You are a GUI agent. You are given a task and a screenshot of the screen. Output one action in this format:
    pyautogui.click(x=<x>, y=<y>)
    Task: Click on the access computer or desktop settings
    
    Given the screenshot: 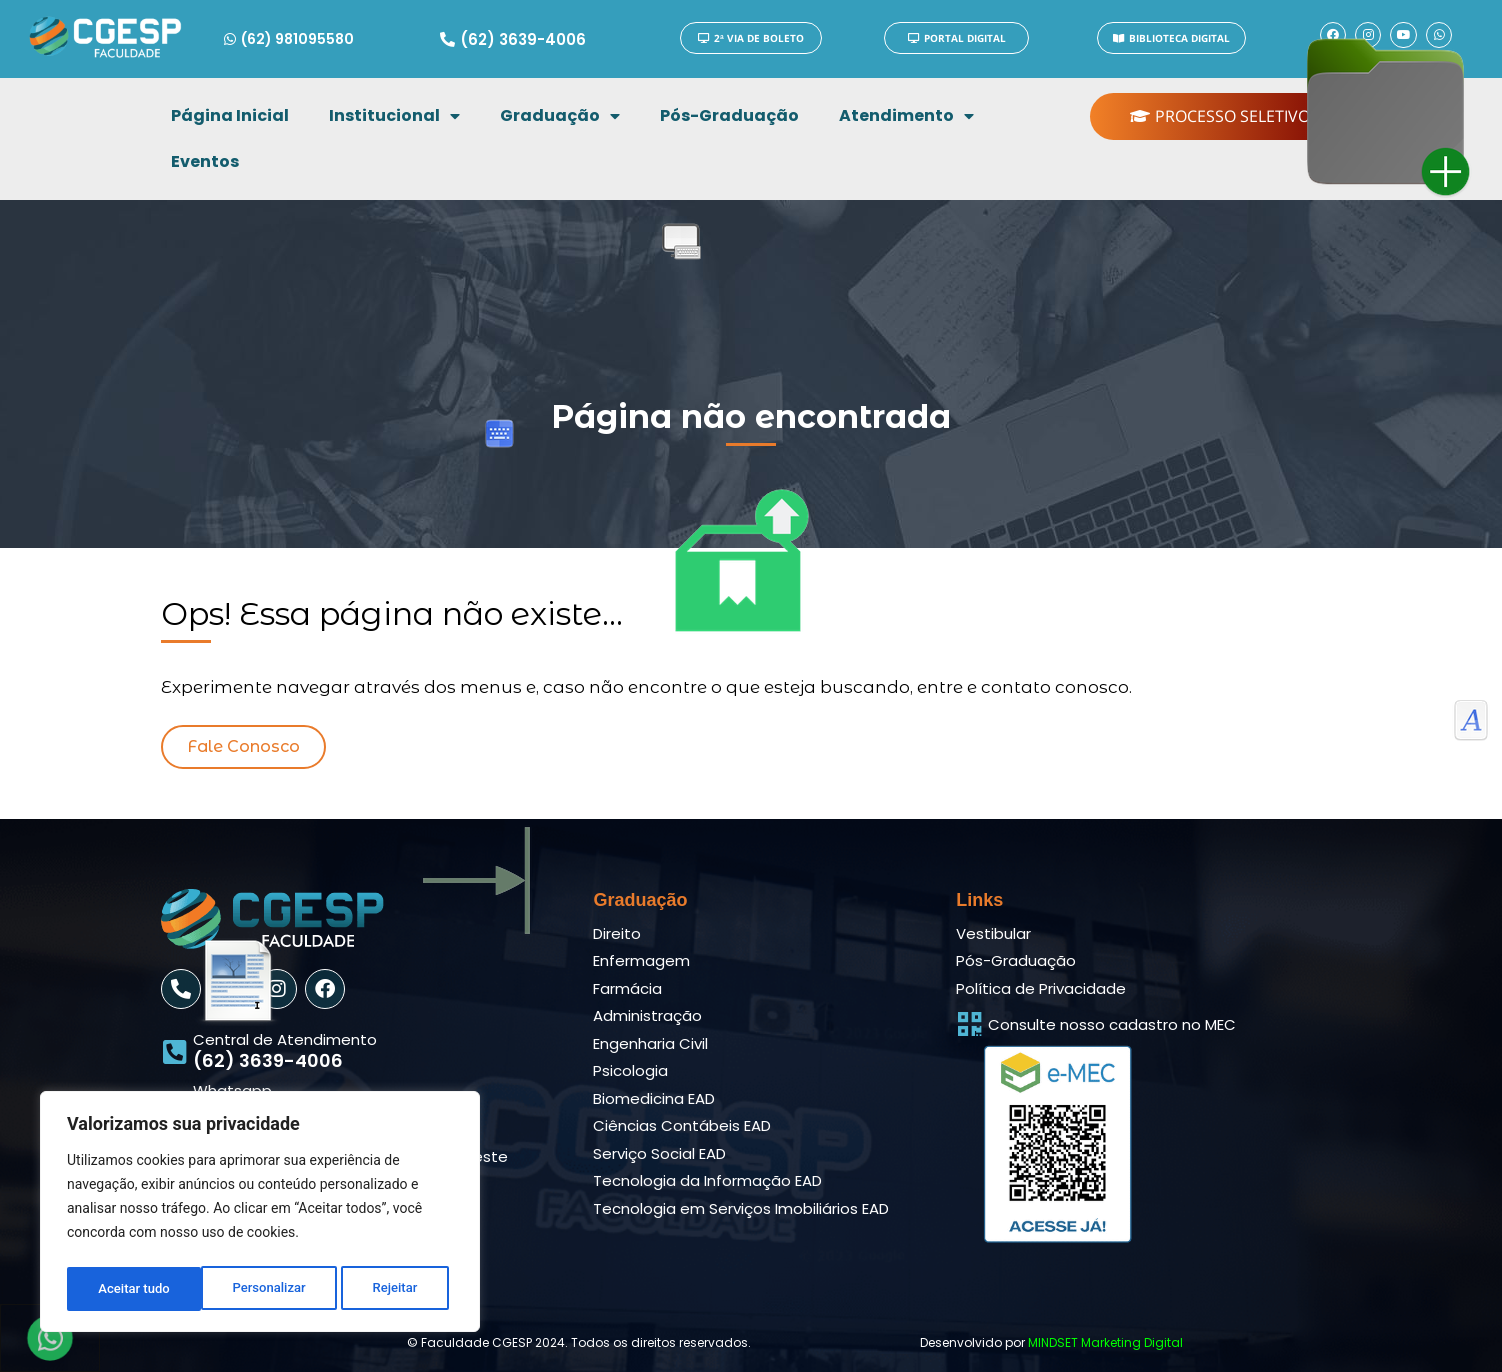 What is the action you would take?
    pyautogui.click(x=681, y=241)
    